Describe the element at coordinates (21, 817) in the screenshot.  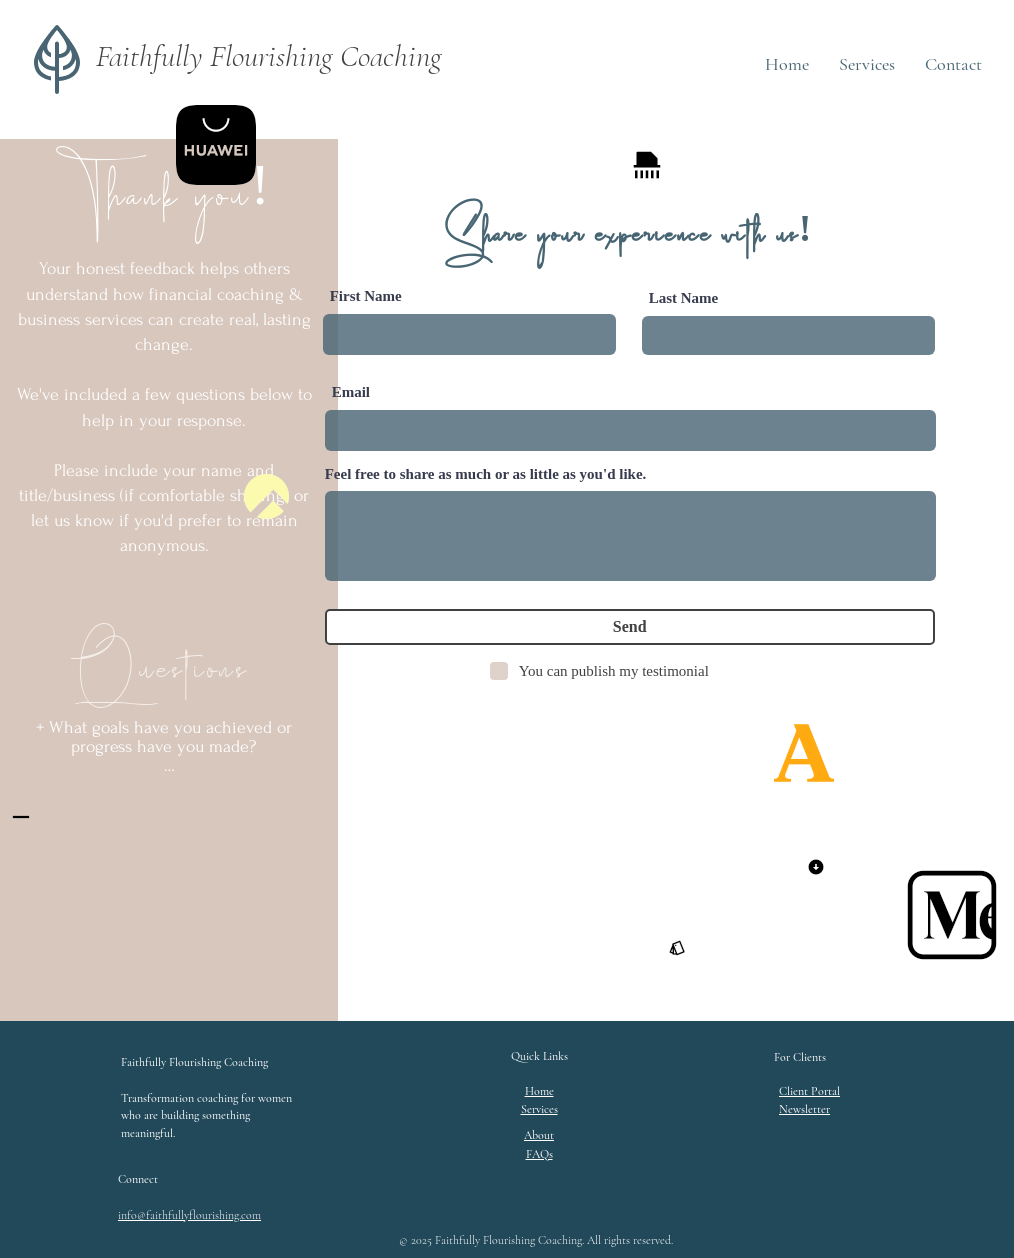
I see `remove or subtract an item` at that location.